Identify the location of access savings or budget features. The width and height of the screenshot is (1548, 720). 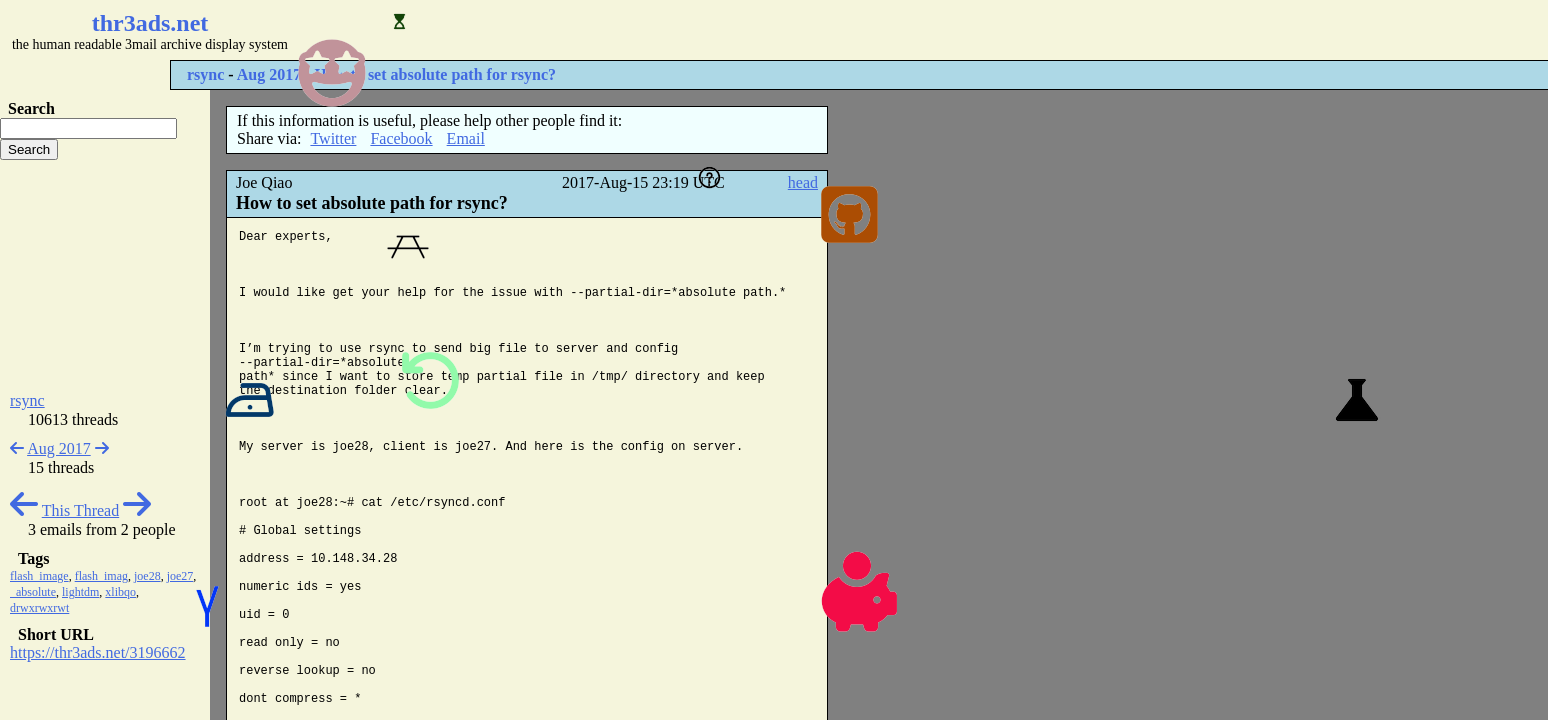
(857, 594).